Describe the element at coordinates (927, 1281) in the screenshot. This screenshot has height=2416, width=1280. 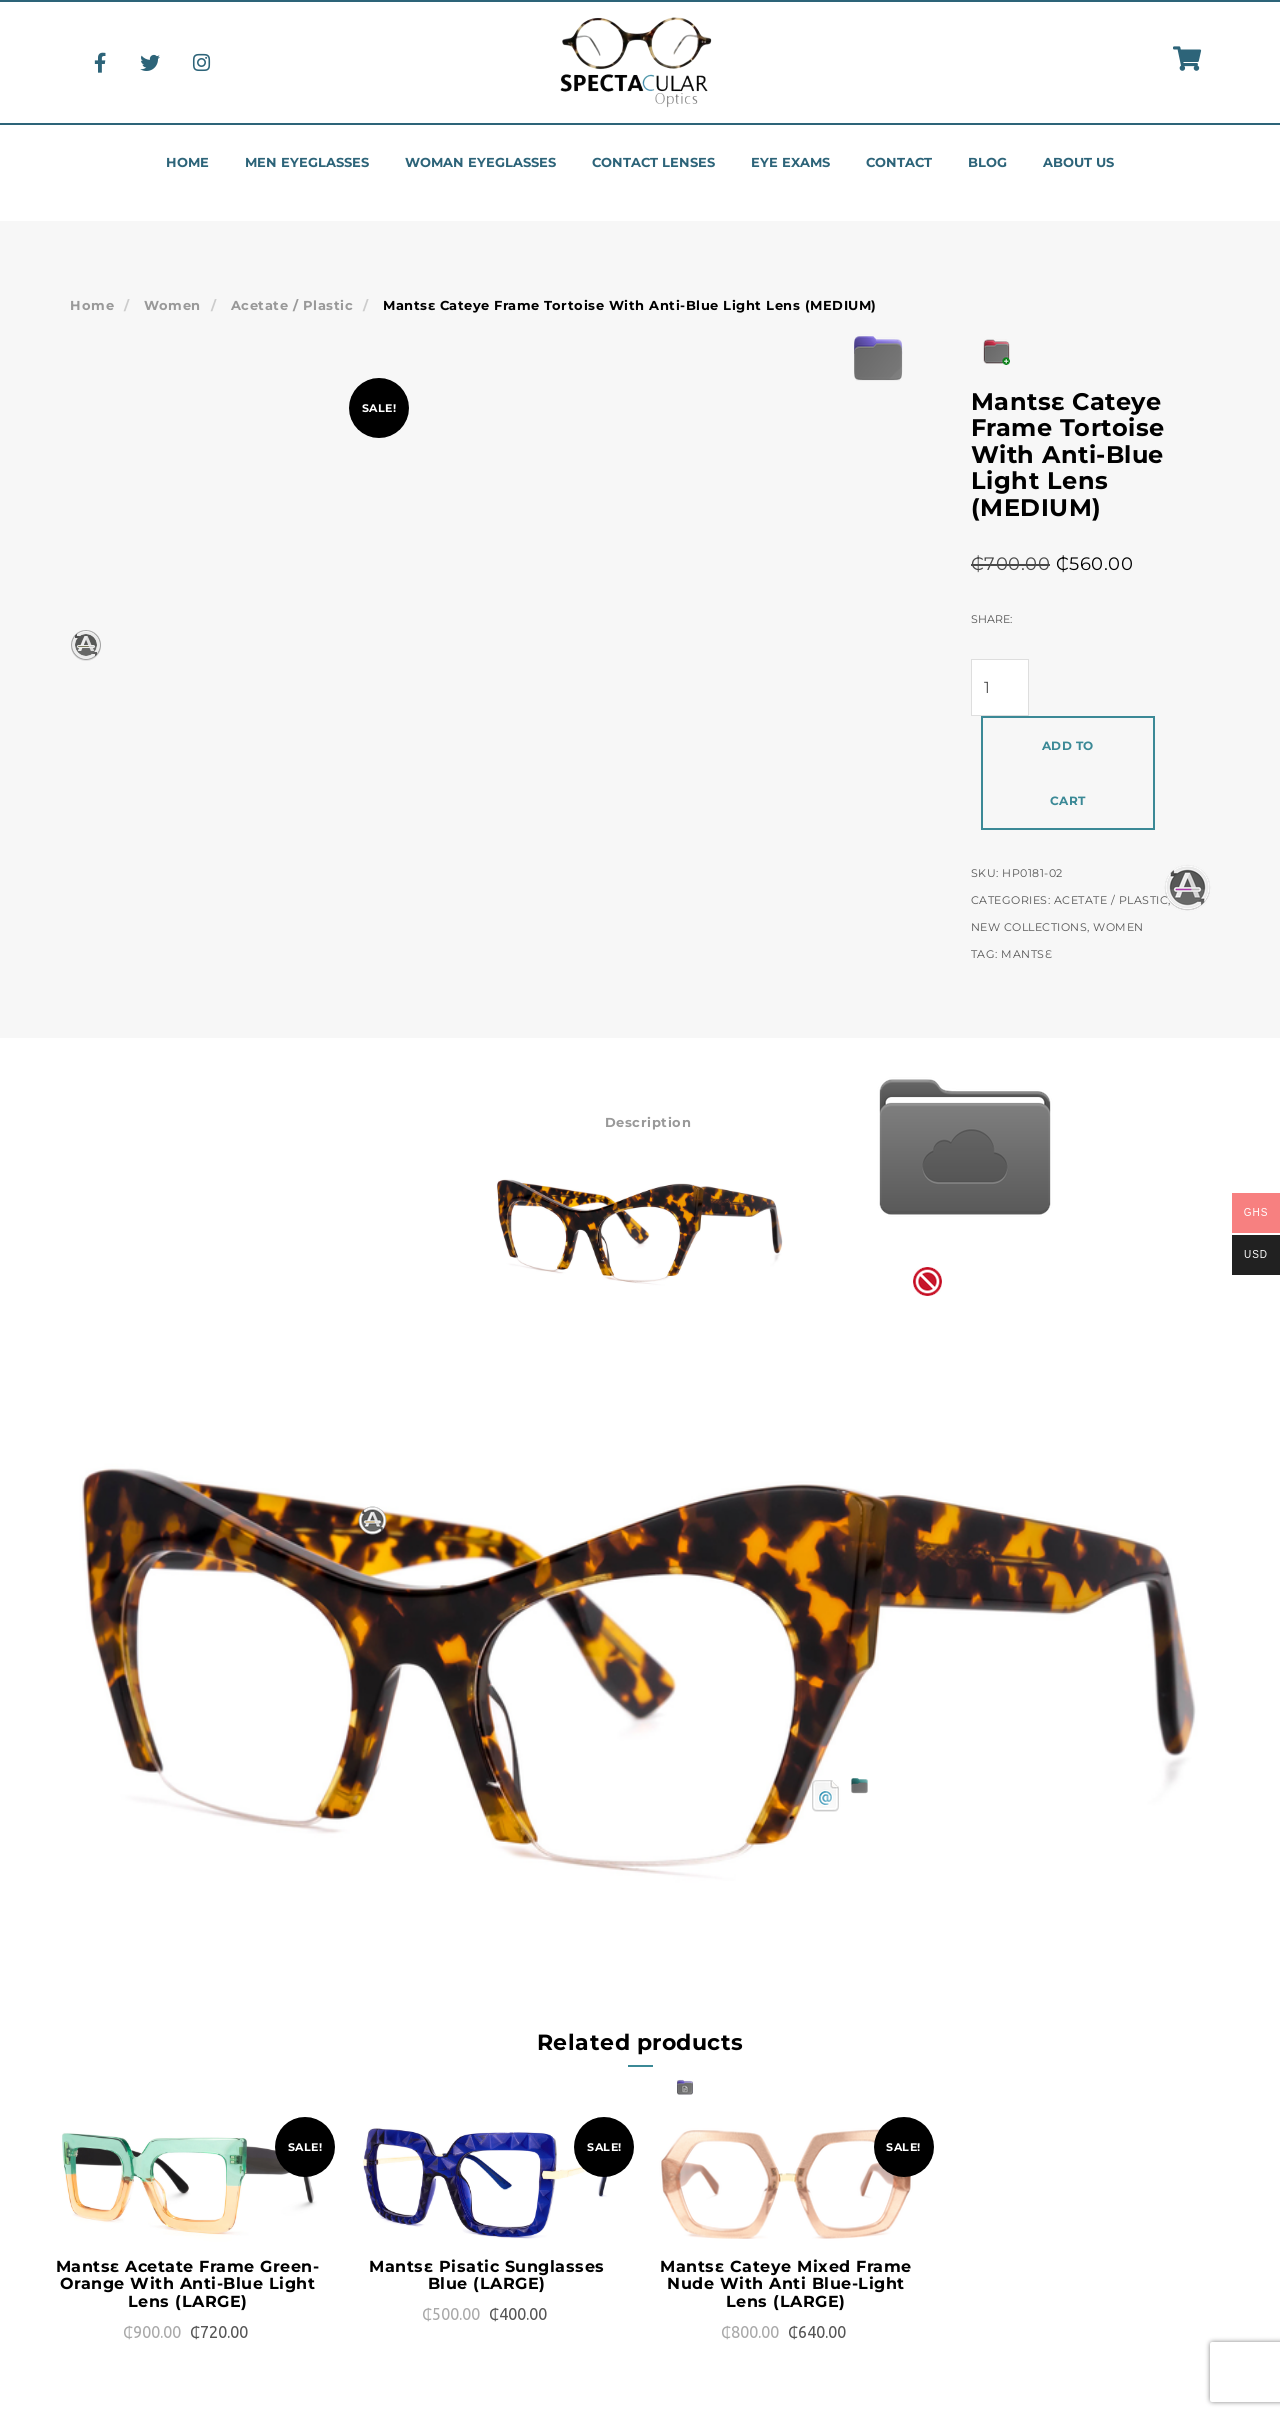
I see `delete selected email message` at that location.